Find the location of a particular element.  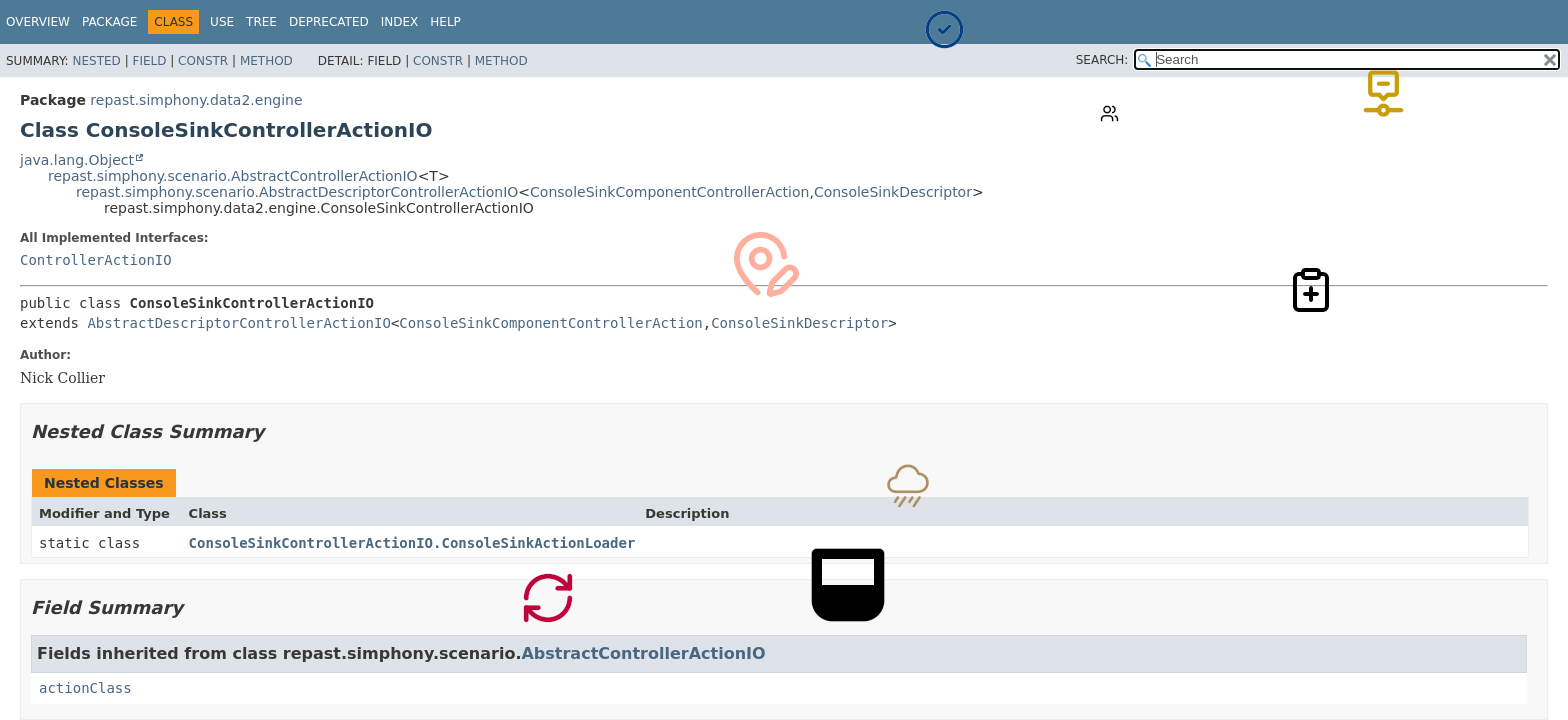

view all users or team members is located at coordinates (1109, 113).